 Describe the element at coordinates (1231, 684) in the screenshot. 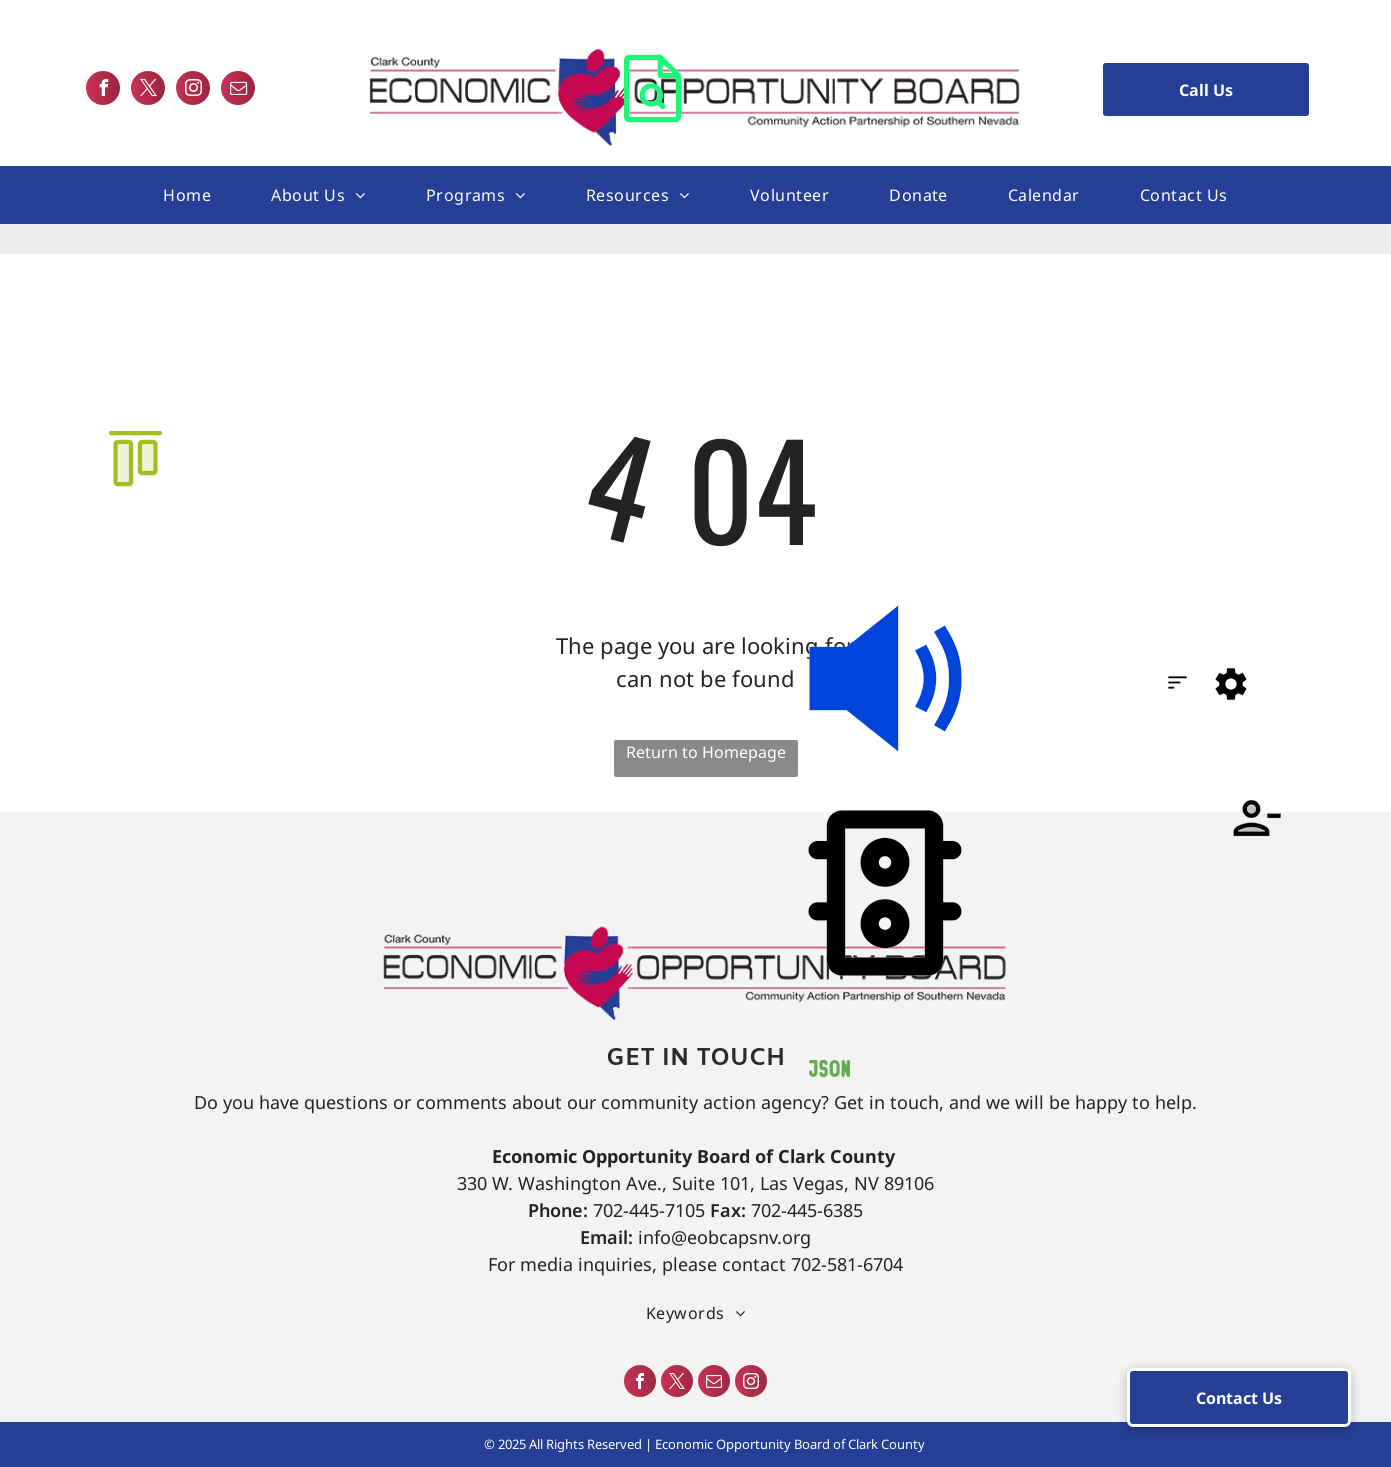

I see `open settings menu` at that location.